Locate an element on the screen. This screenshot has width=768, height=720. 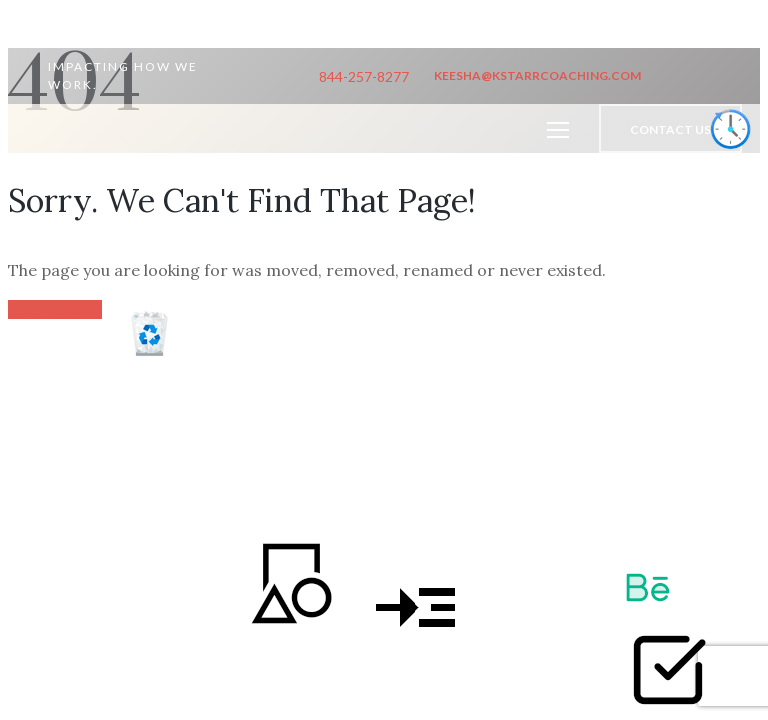
open the recycle bin to view deleted files is located at coordinates (149, 334).